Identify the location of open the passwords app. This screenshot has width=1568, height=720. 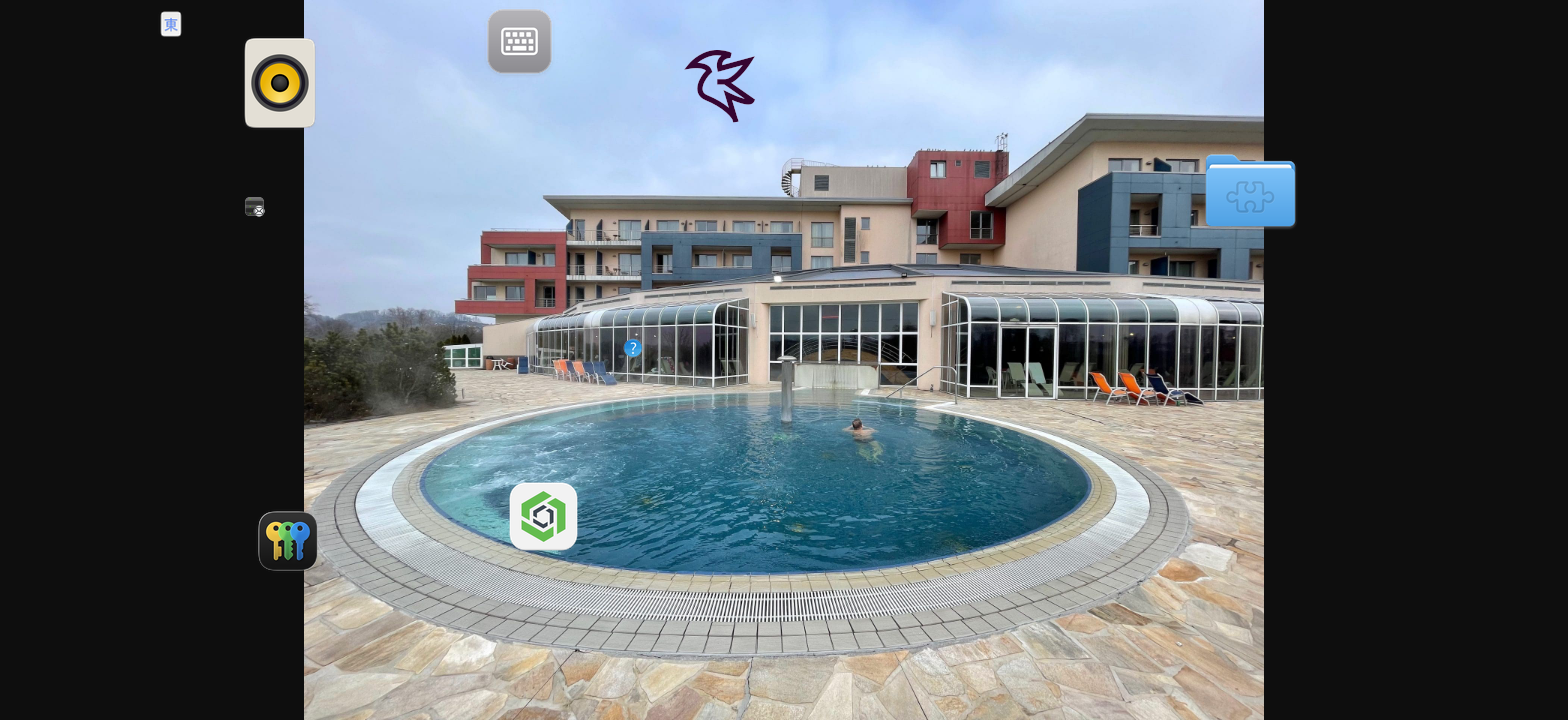
(288, 541).